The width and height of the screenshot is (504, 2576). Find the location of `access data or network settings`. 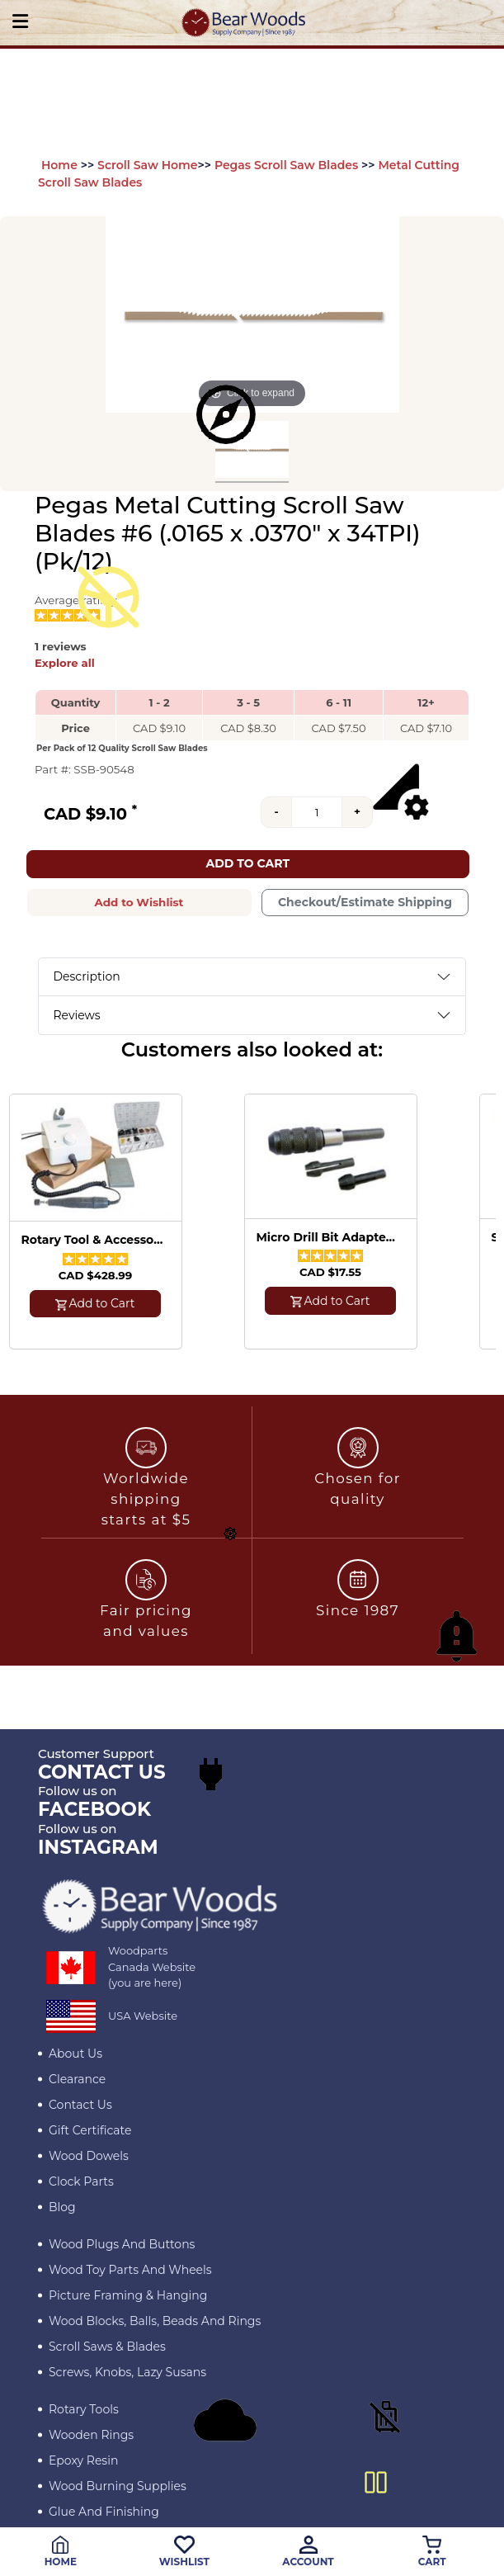

access data or network settings is located at coordinates (399, 790).